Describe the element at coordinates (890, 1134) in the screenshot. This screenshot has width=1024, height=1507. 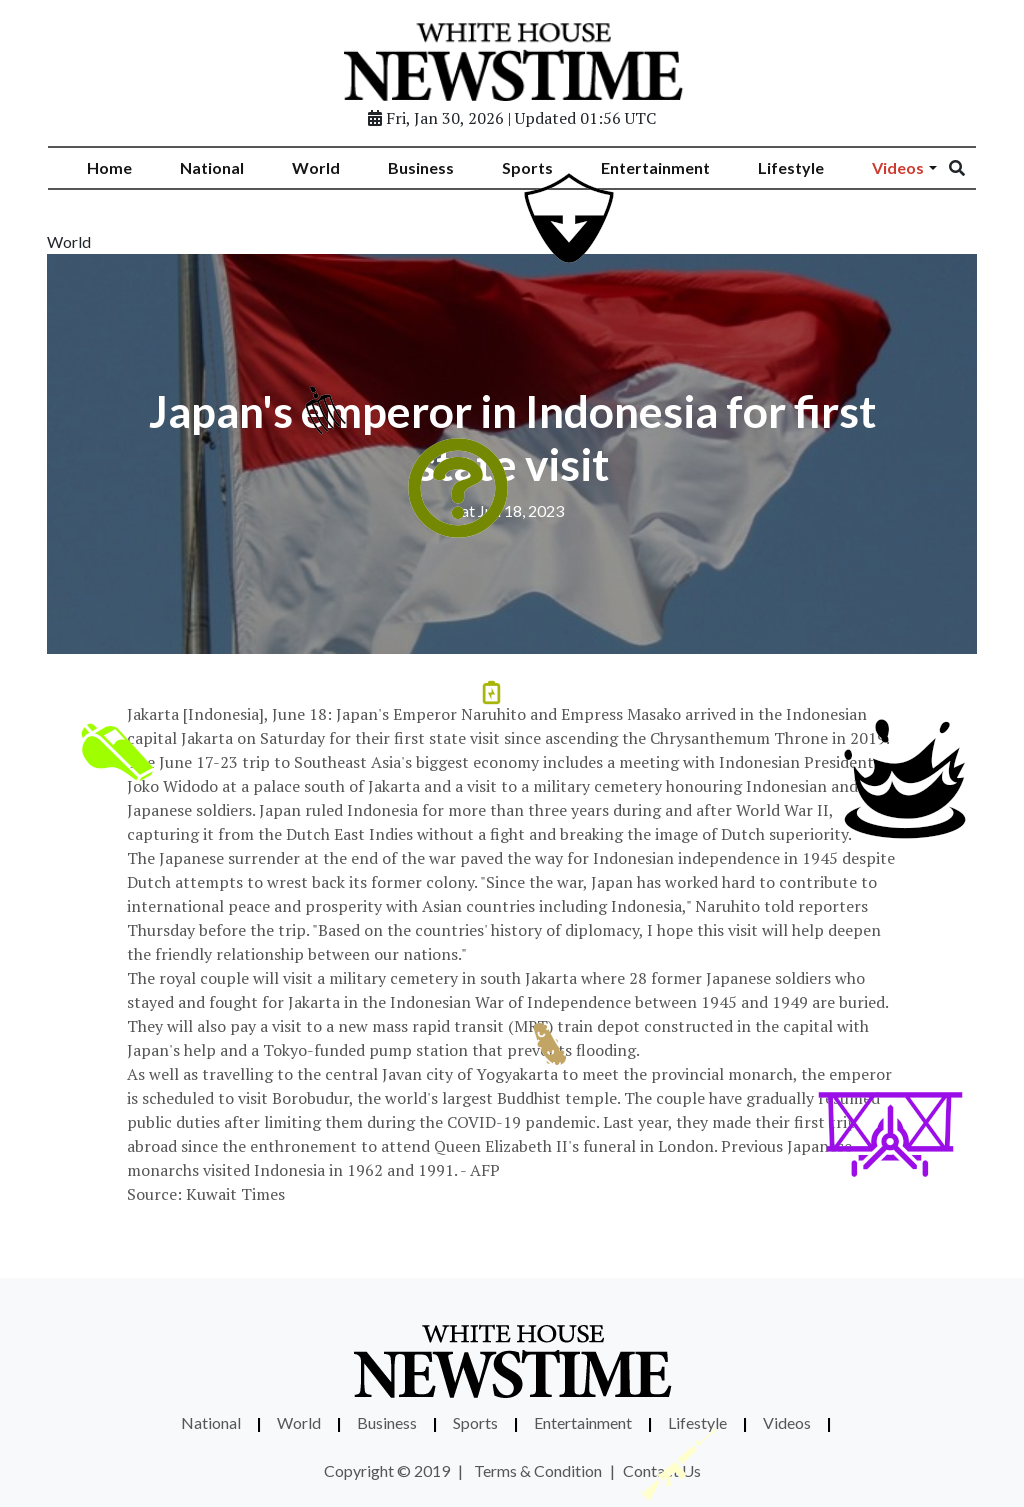
I see `access flight or aviation games` at that location.